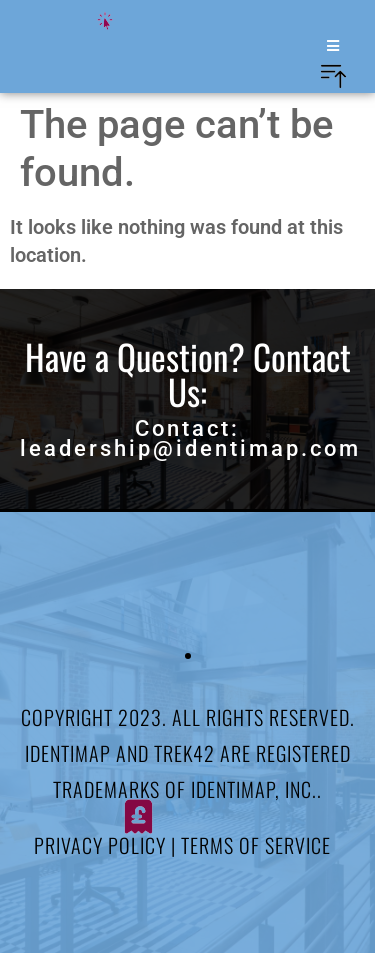 This screenshot has width=375, height=953. Describe the element at coordinates (138, 816) in the screenshot. I see `view receipt or transaction in British pounds` at that location.